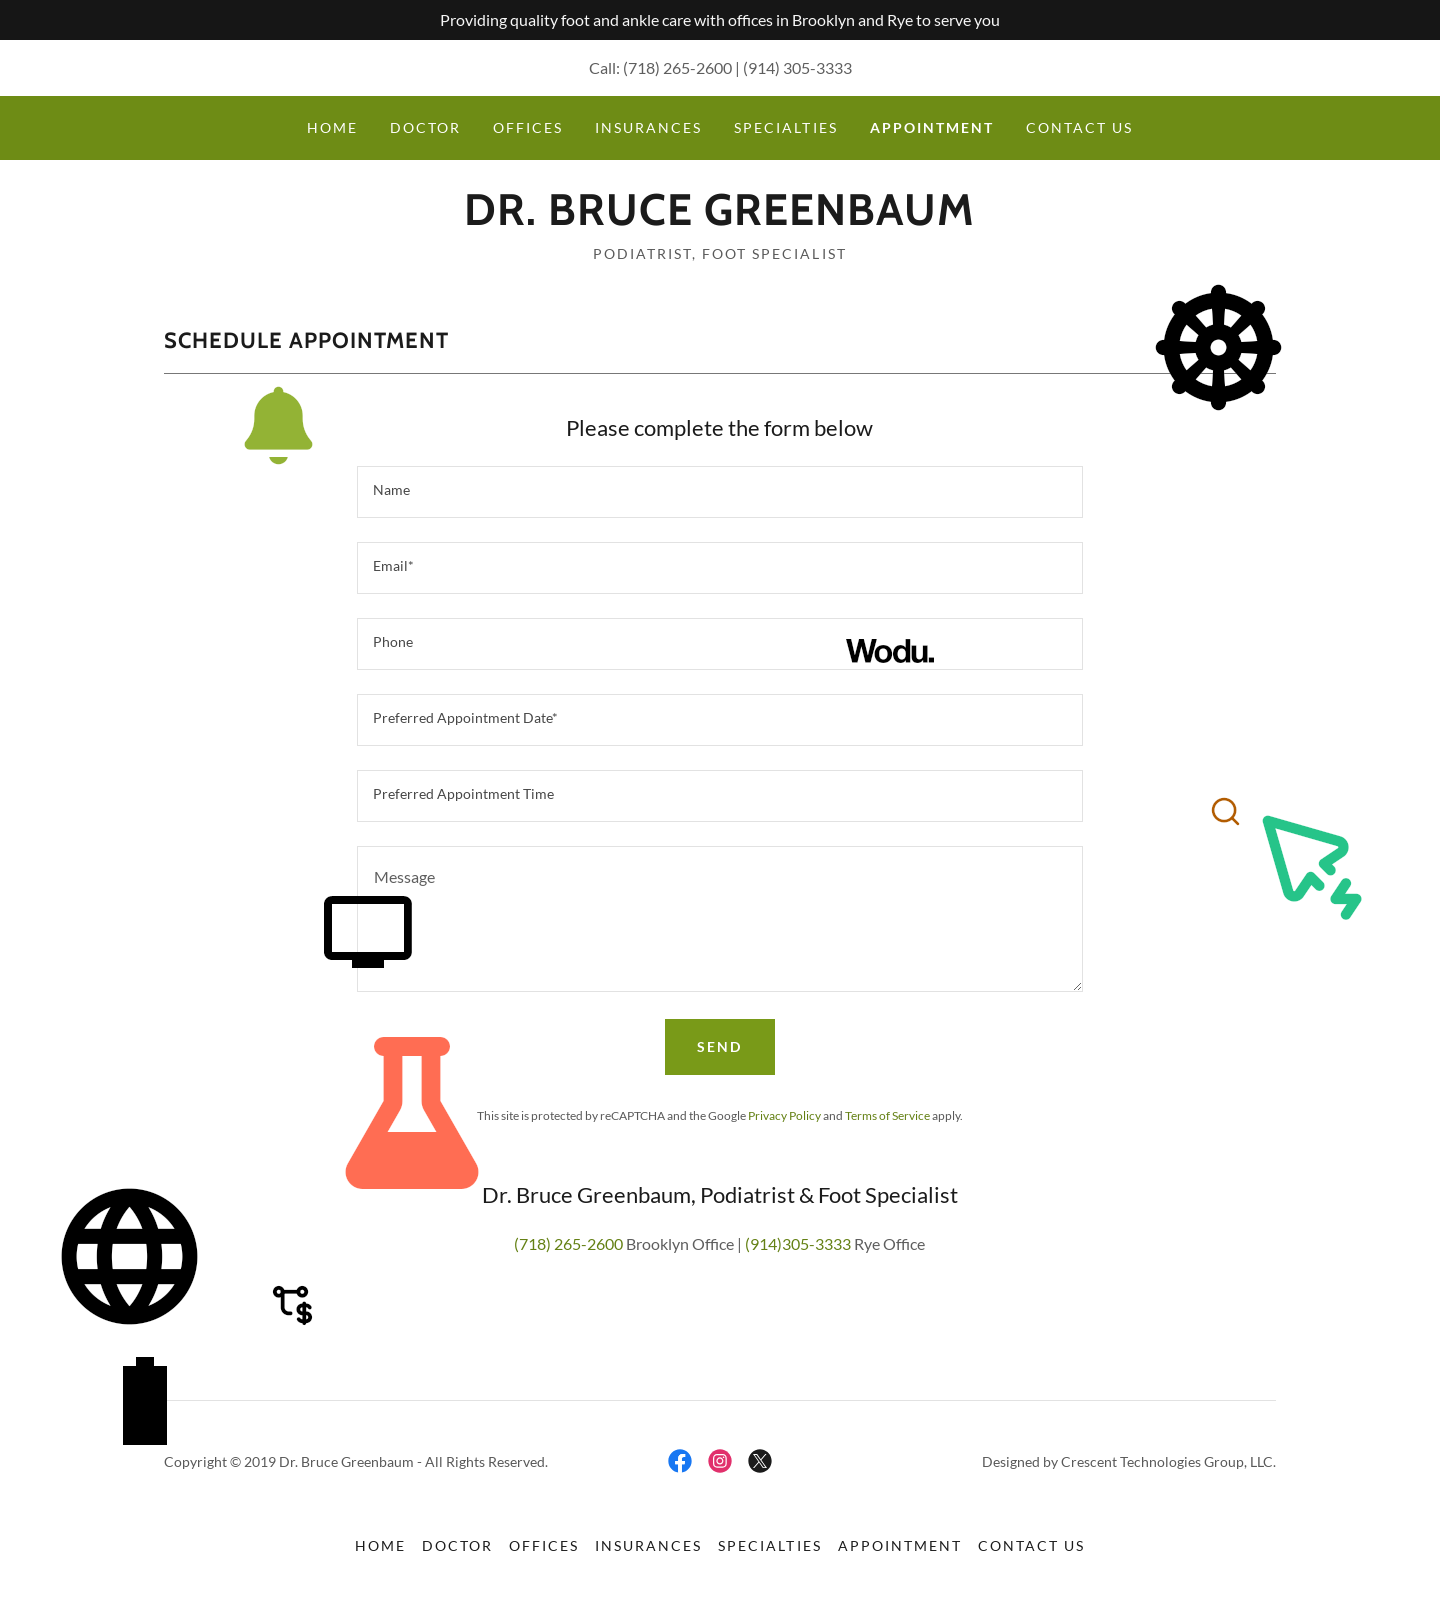 This screenshot has height=1618, width=1440. What do you see at coordinates (368, 932) in the screenshot?
I see `access personal video or media content` at bounding box center [368, 932].